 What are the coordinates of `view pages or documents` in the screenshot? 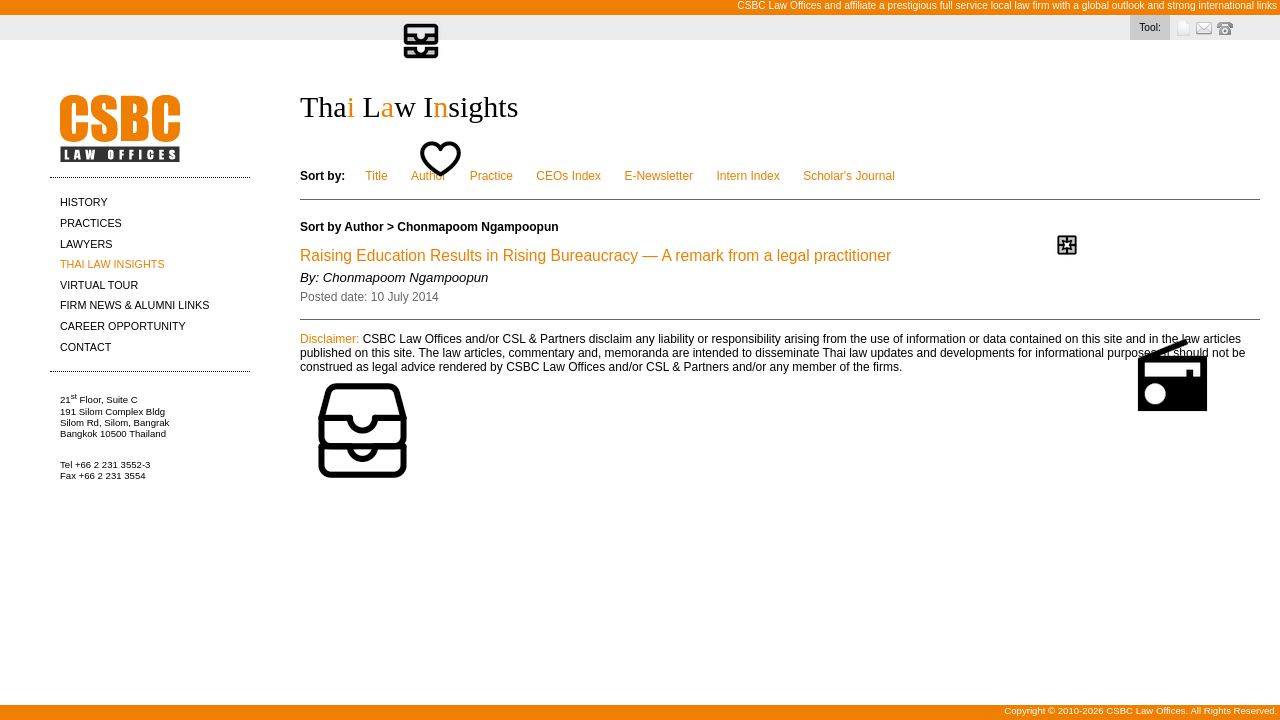 It's located at (1067, 245).